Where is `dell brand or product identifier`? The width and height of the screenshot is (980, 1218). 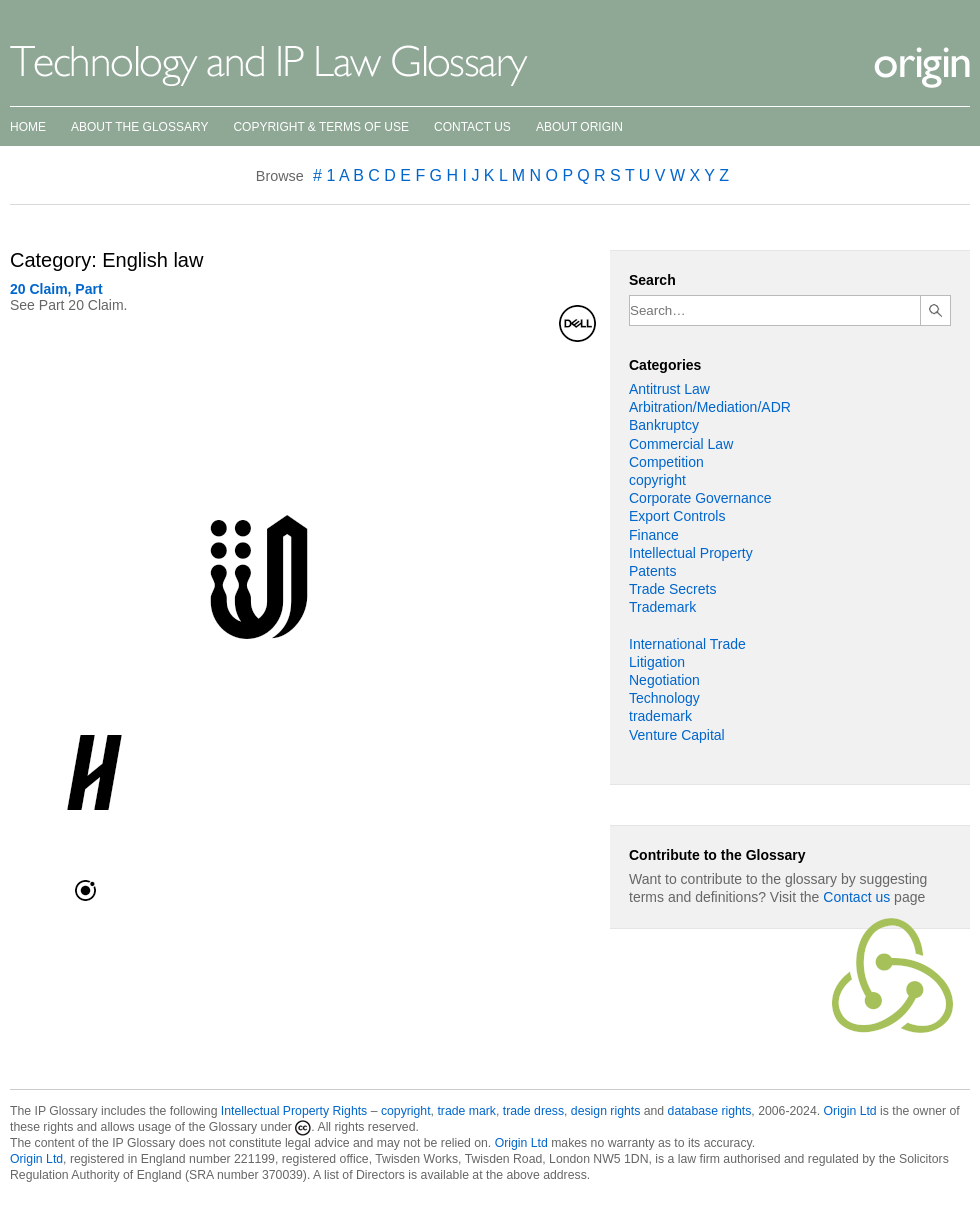
dell brand or product identifier is located at coordinates (577, 323).